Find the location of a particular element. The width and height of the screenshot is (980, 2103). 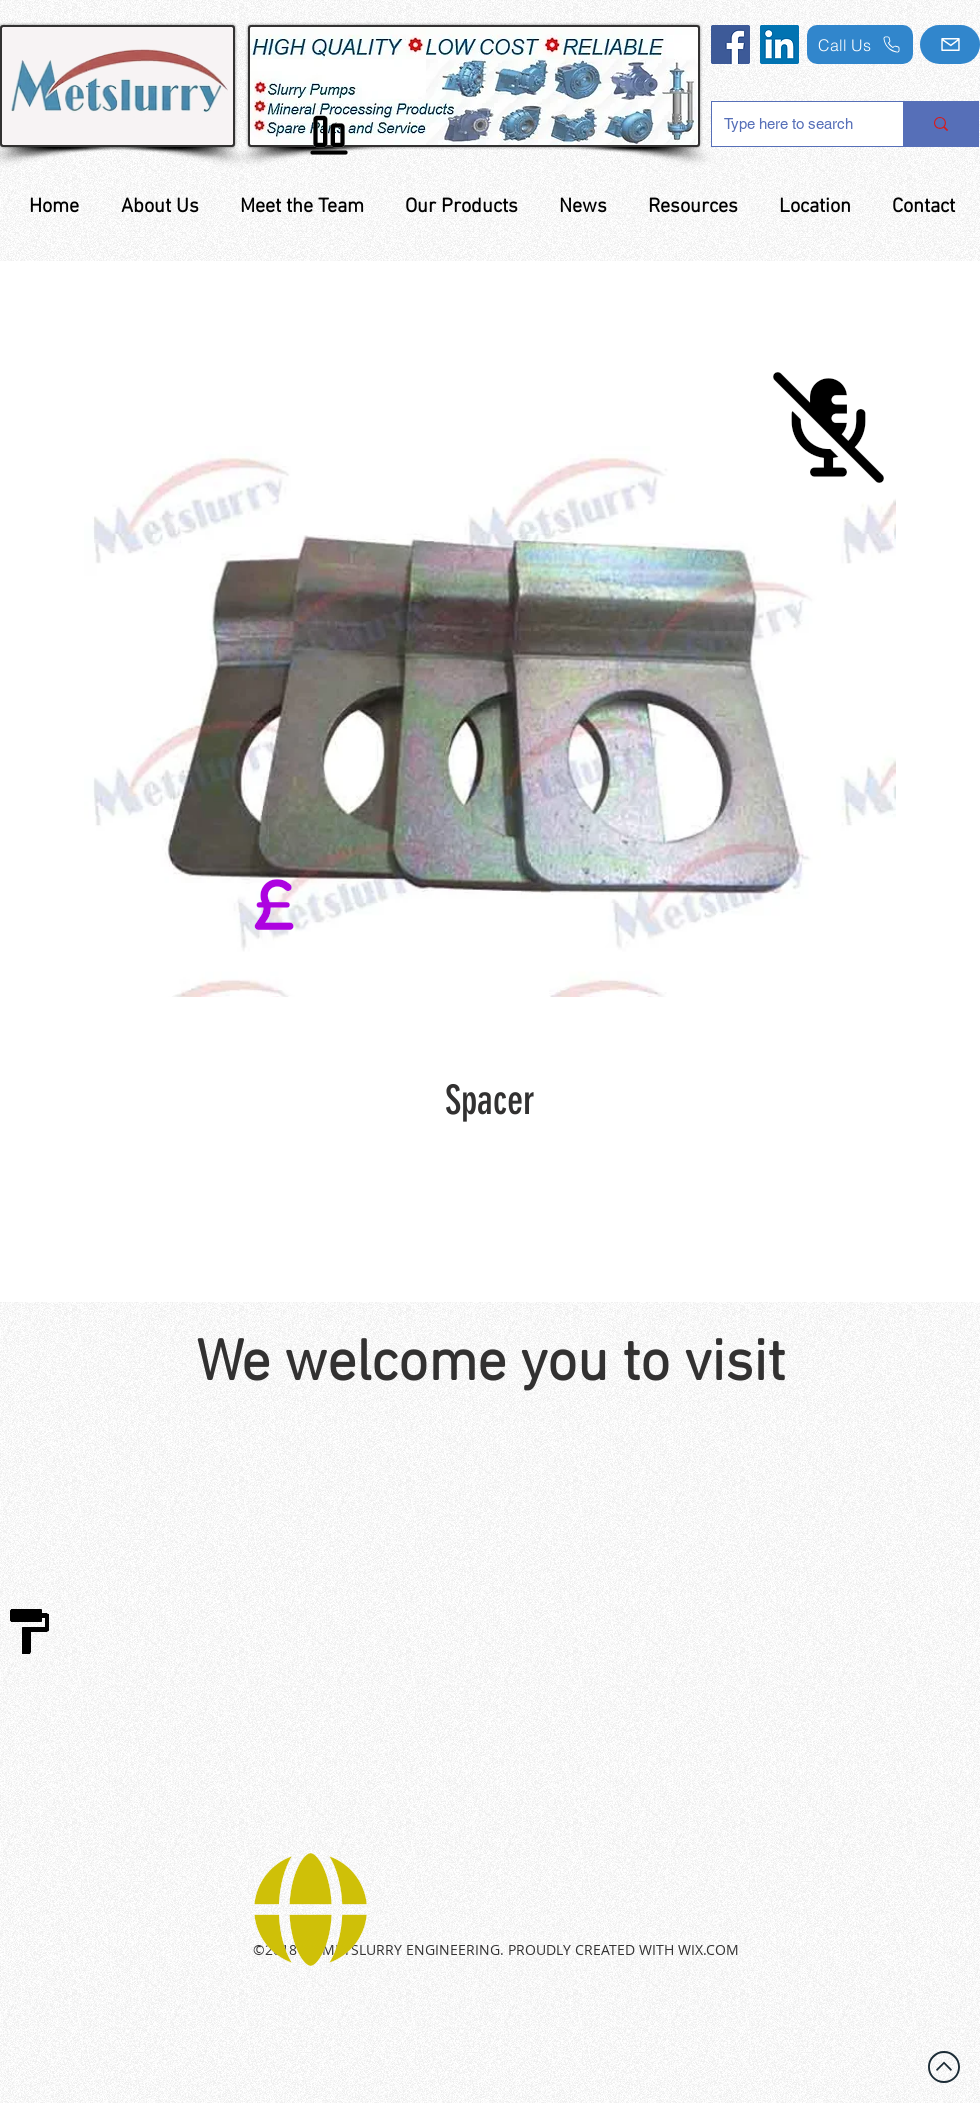

apply formatting style to selected content is located at coordinates (28, 1631).